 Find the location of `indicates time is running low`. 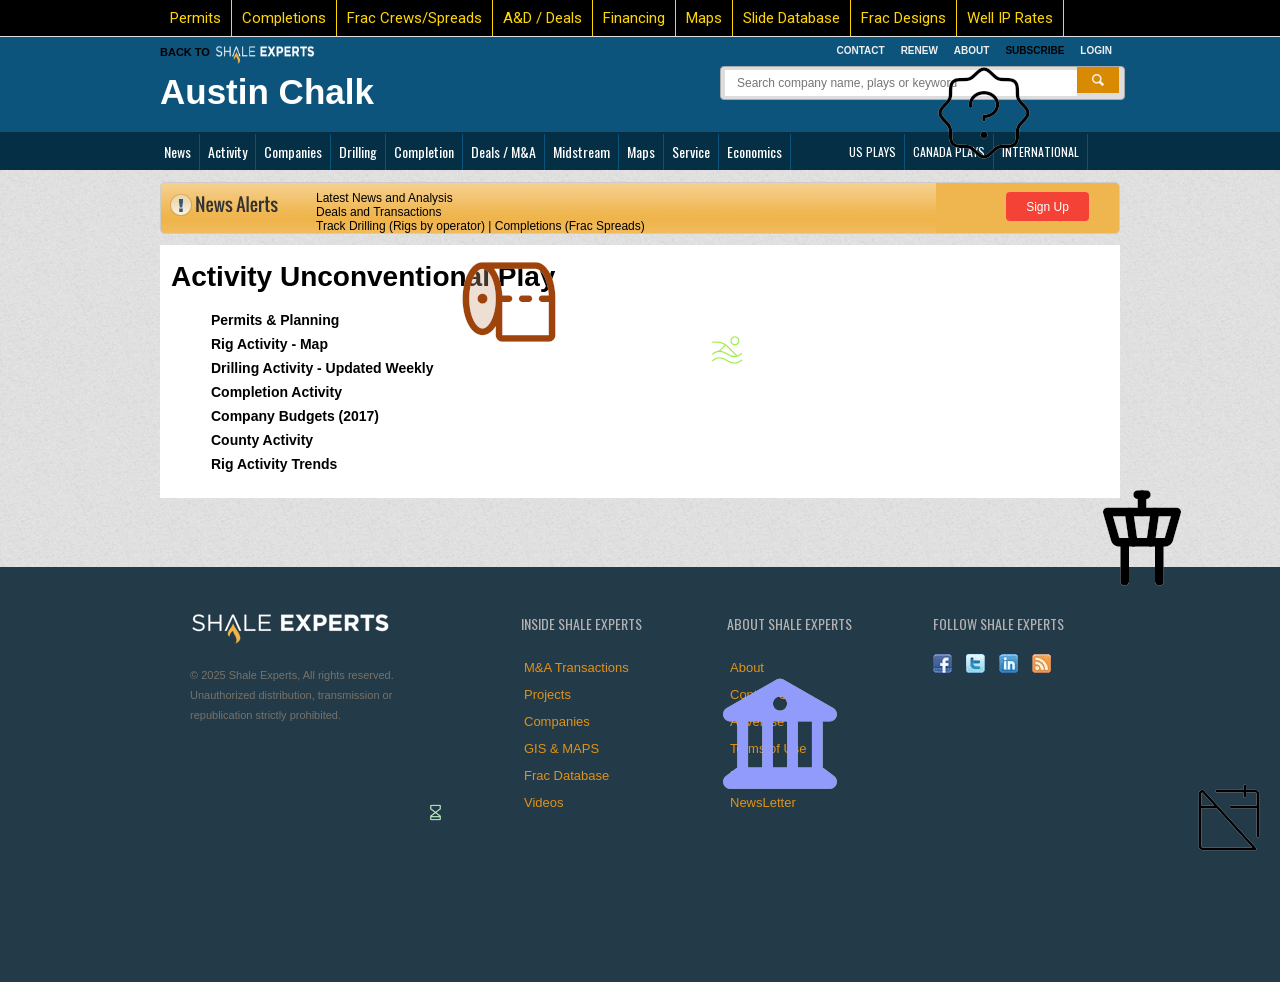

indicates time is running low is located at coordinates (435, 812).